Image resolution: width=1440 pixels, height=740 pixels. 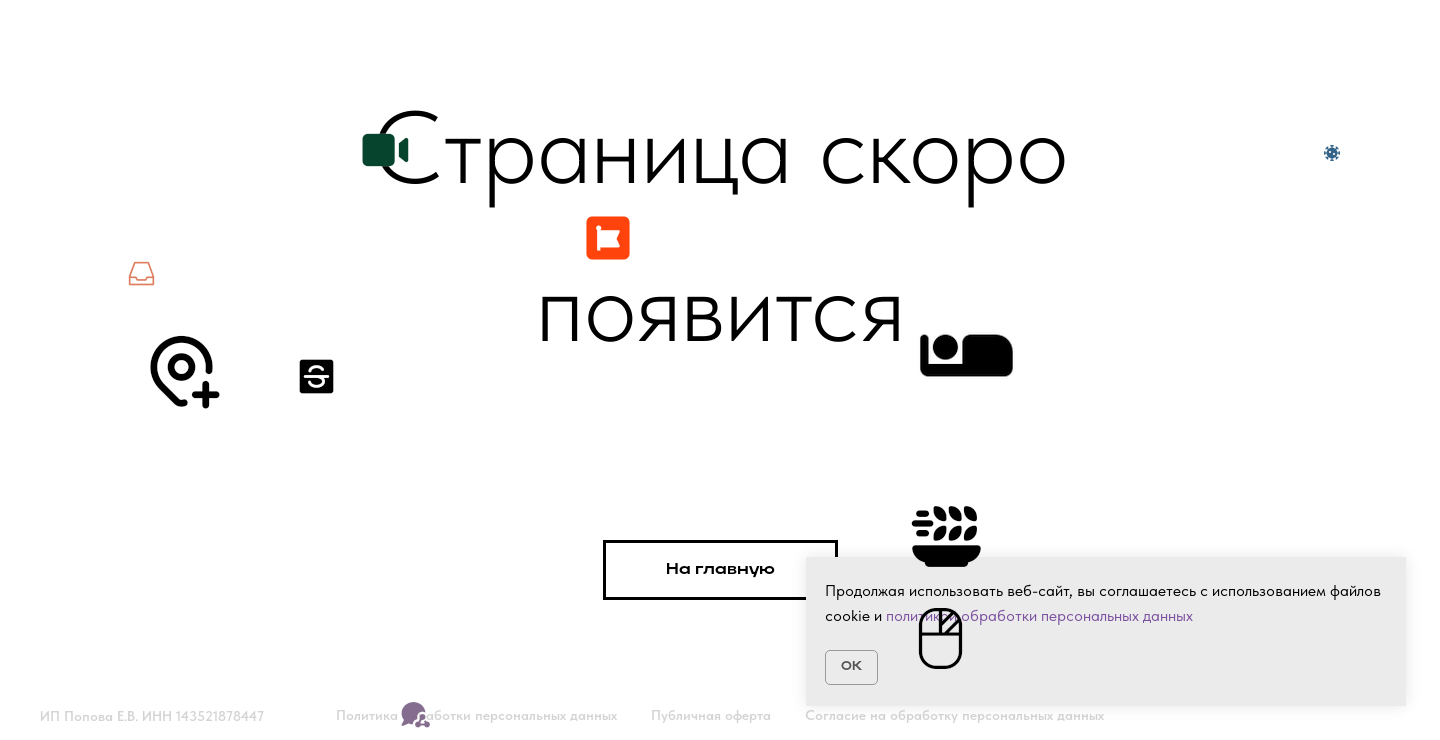 What do you see at coordinates (181, 370) in the screenshot?
I see `add a new location pin` at bounding box center [181, 370].